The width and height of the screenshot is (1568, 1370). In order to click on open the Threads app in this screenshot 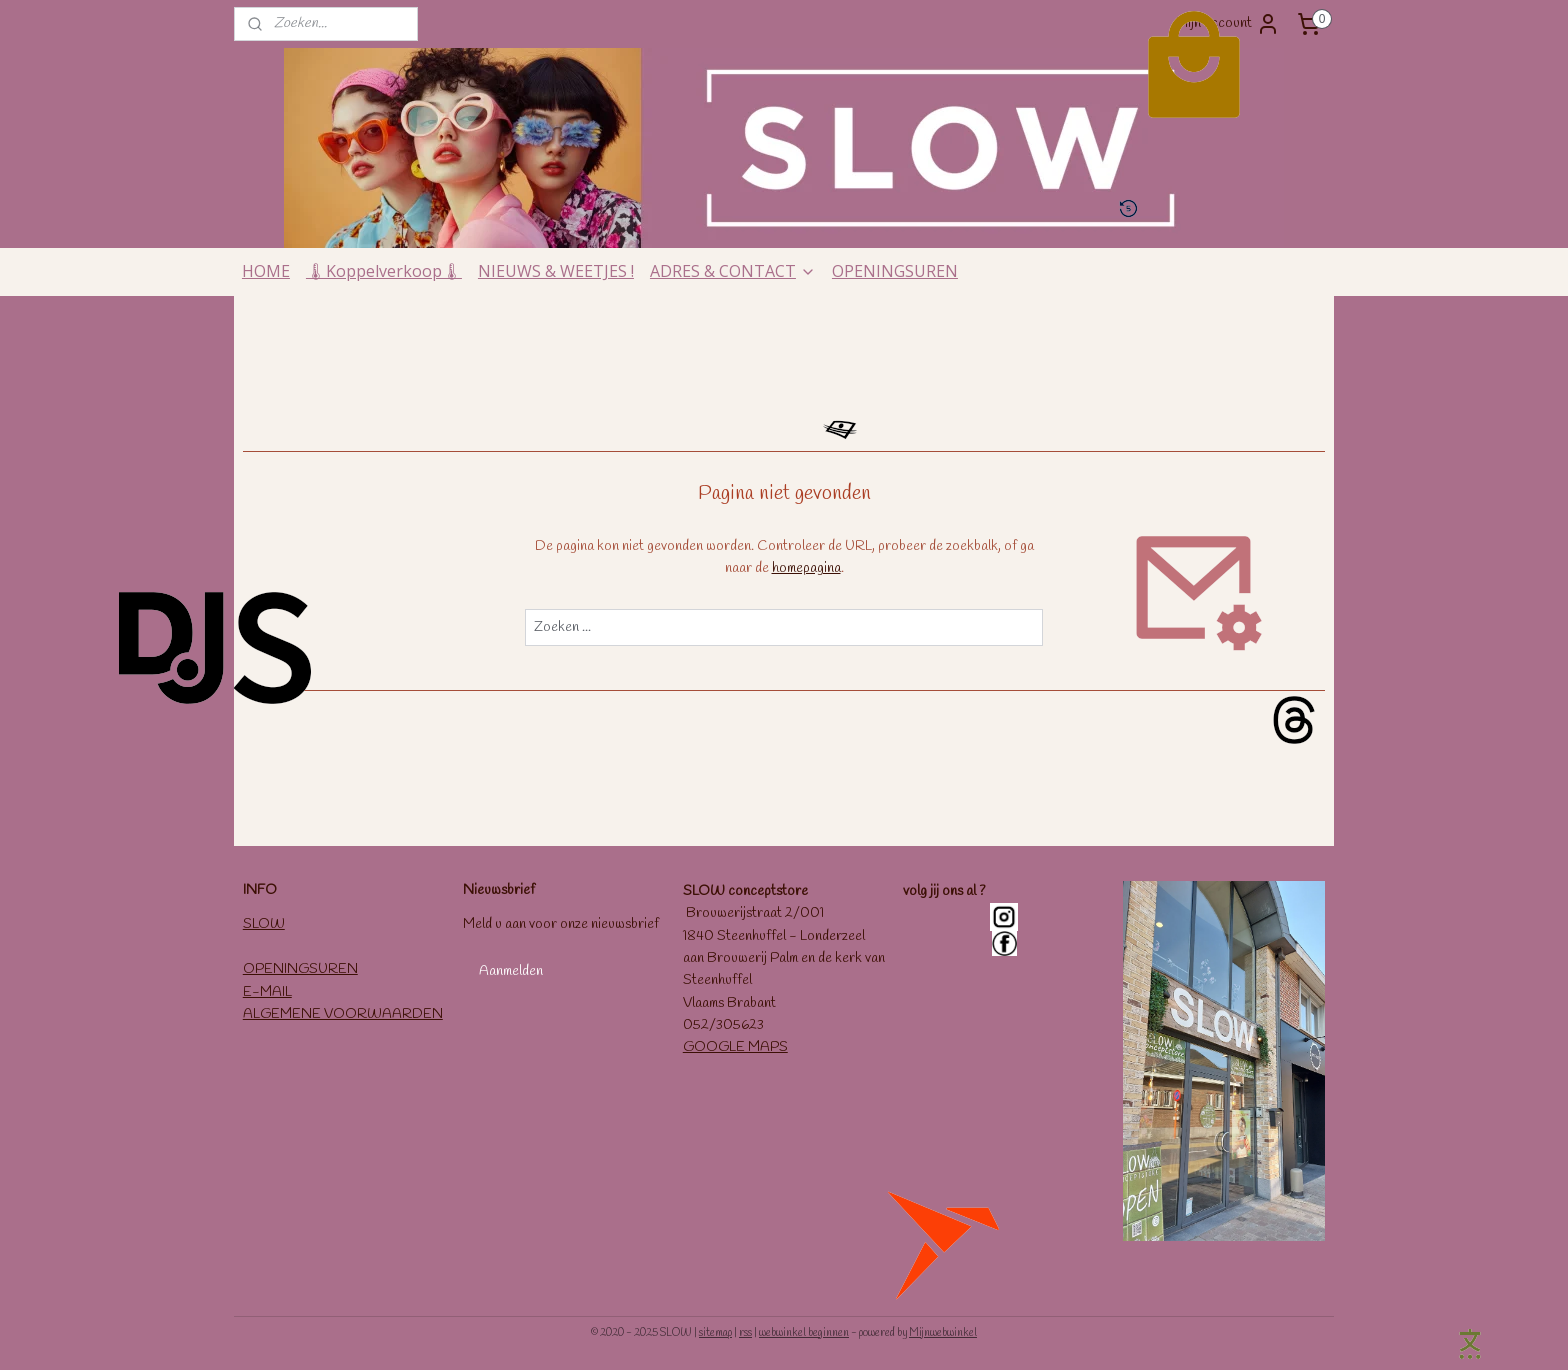, I will do `click(1294, 720)`.